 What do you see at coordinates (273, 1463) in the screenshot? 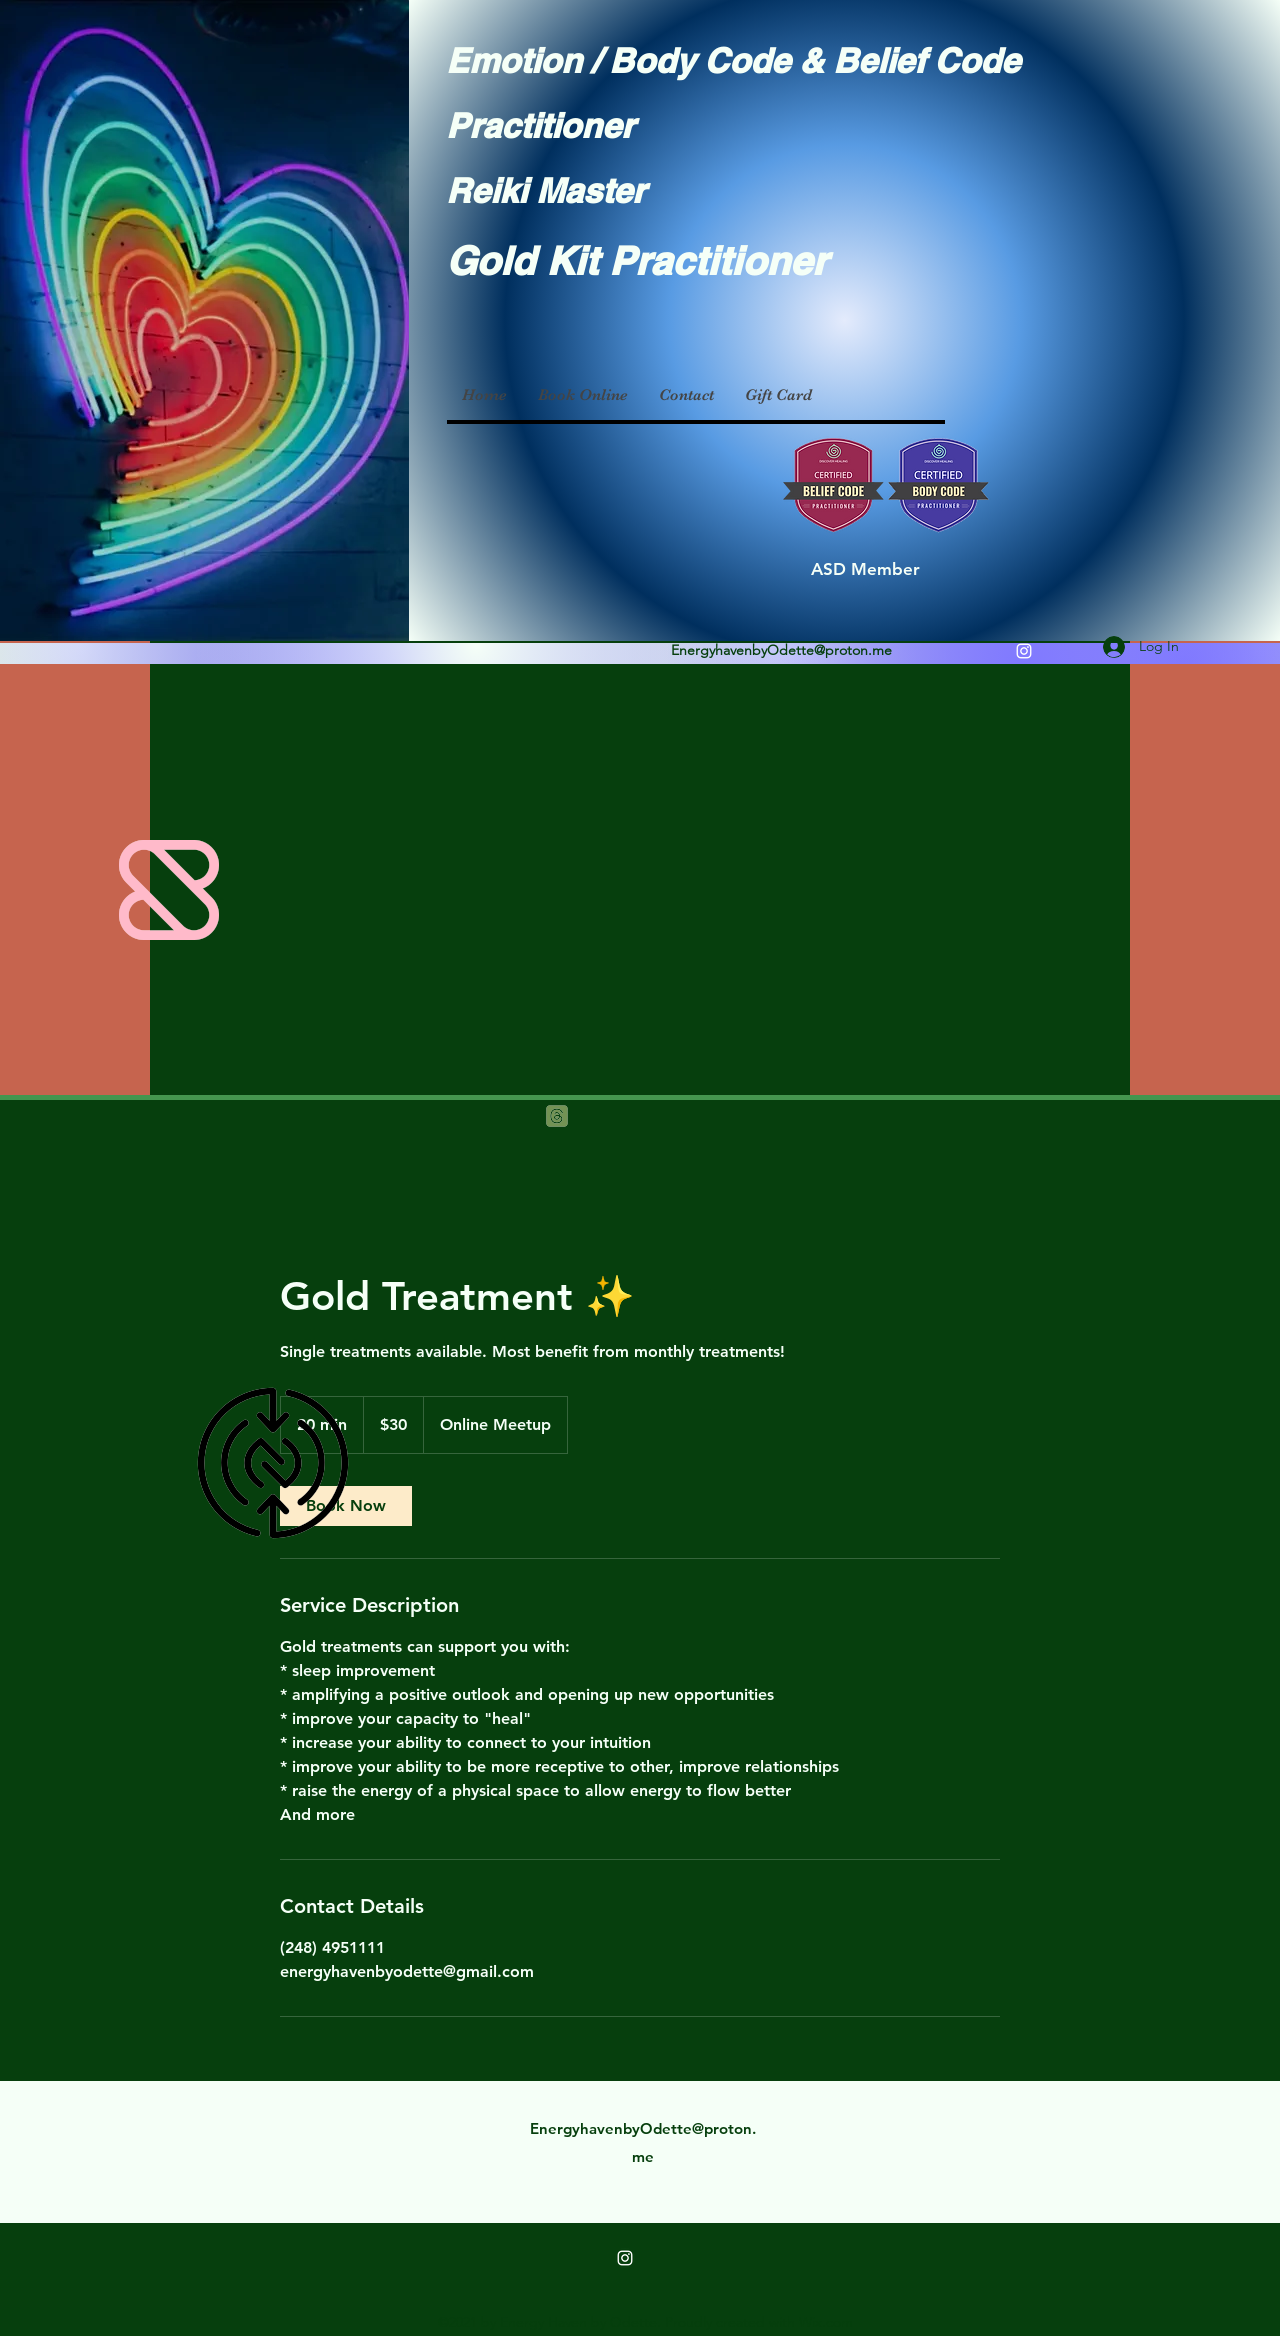
I see `indicates nfc directional communication capability` at bounding box center [273, 1463].